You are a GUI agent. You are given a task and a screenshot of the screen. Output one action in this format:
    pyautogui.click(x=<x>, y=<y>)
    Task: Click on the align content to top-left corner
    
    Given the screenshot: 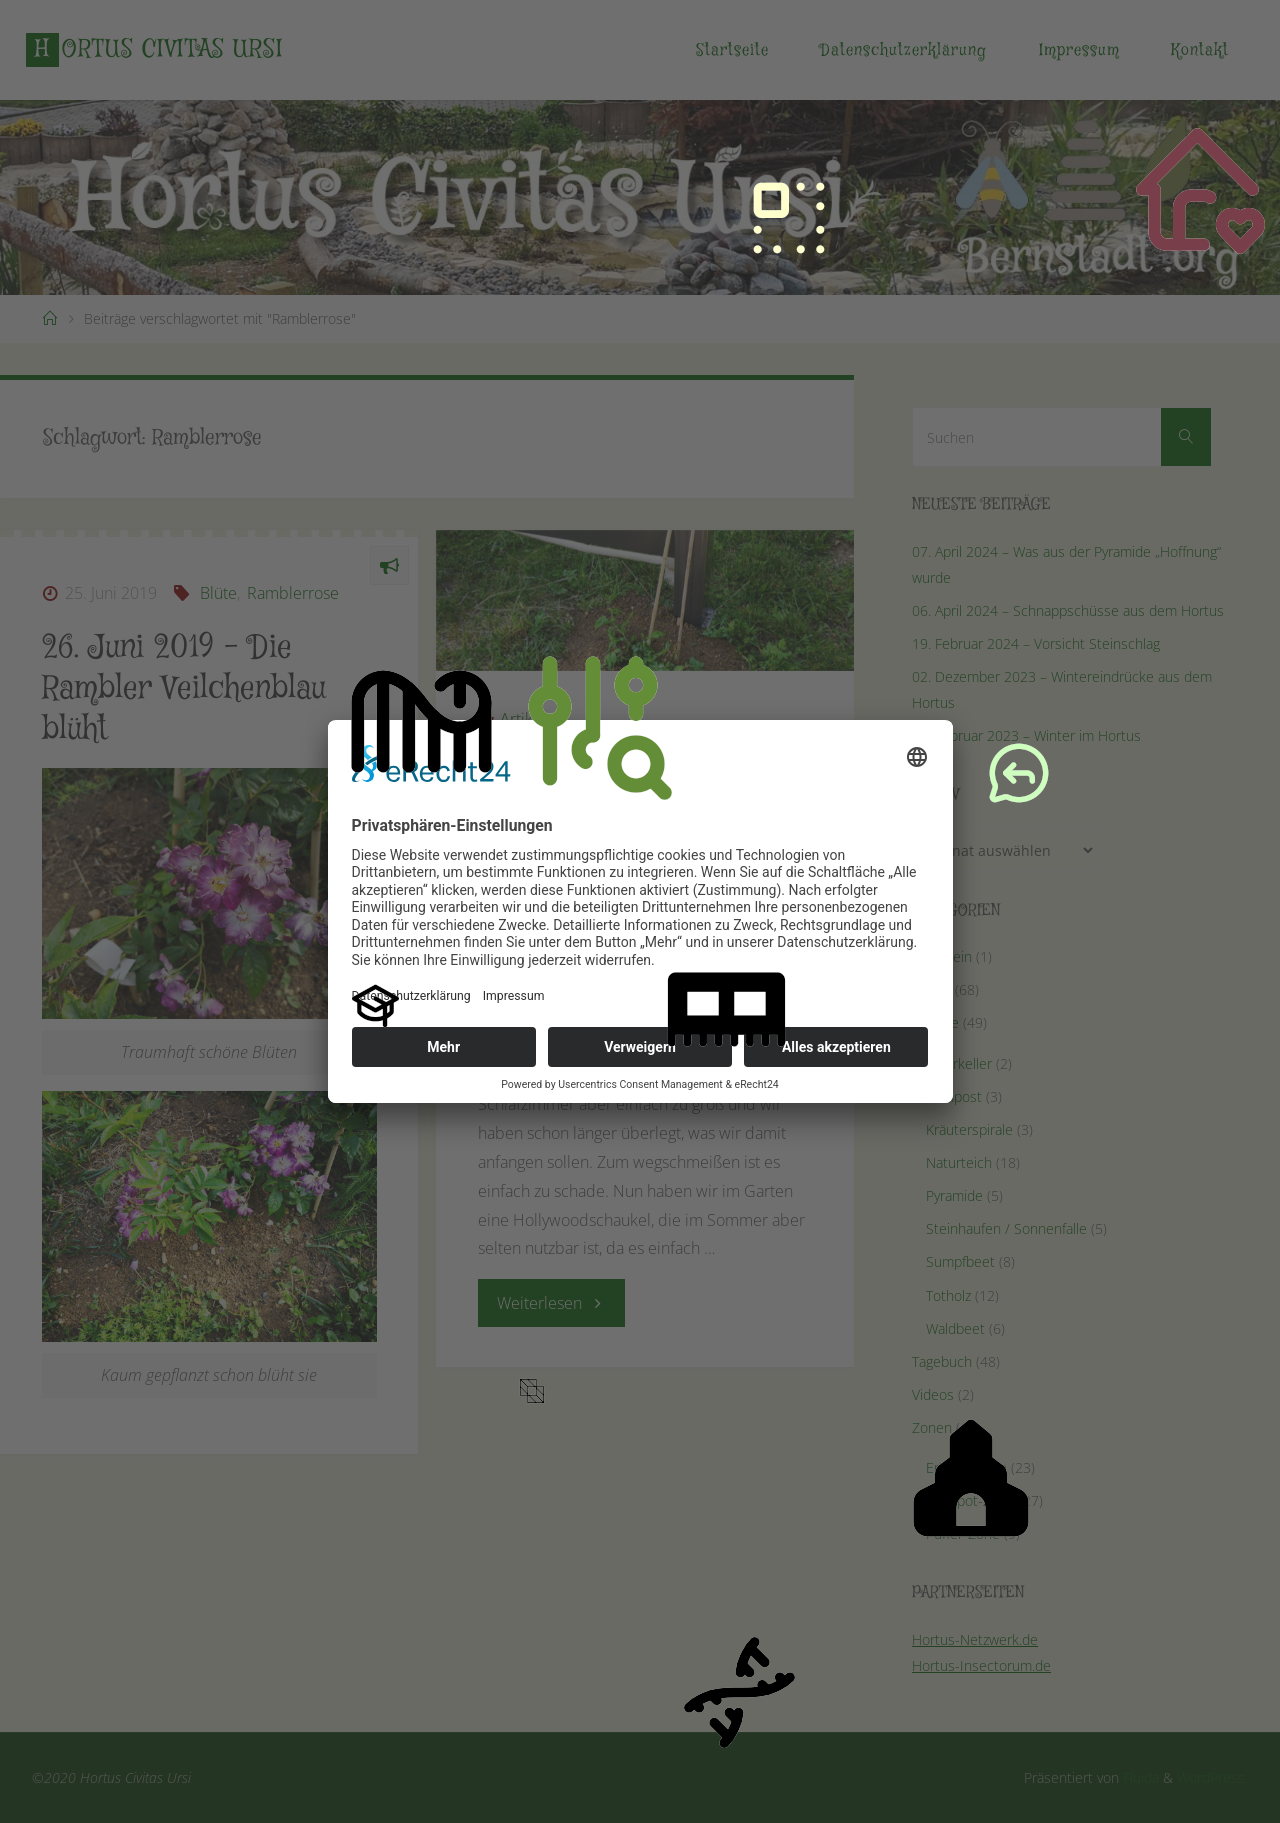 What is the action you would take?
    pyautogui.click(x=789, y=218)
    